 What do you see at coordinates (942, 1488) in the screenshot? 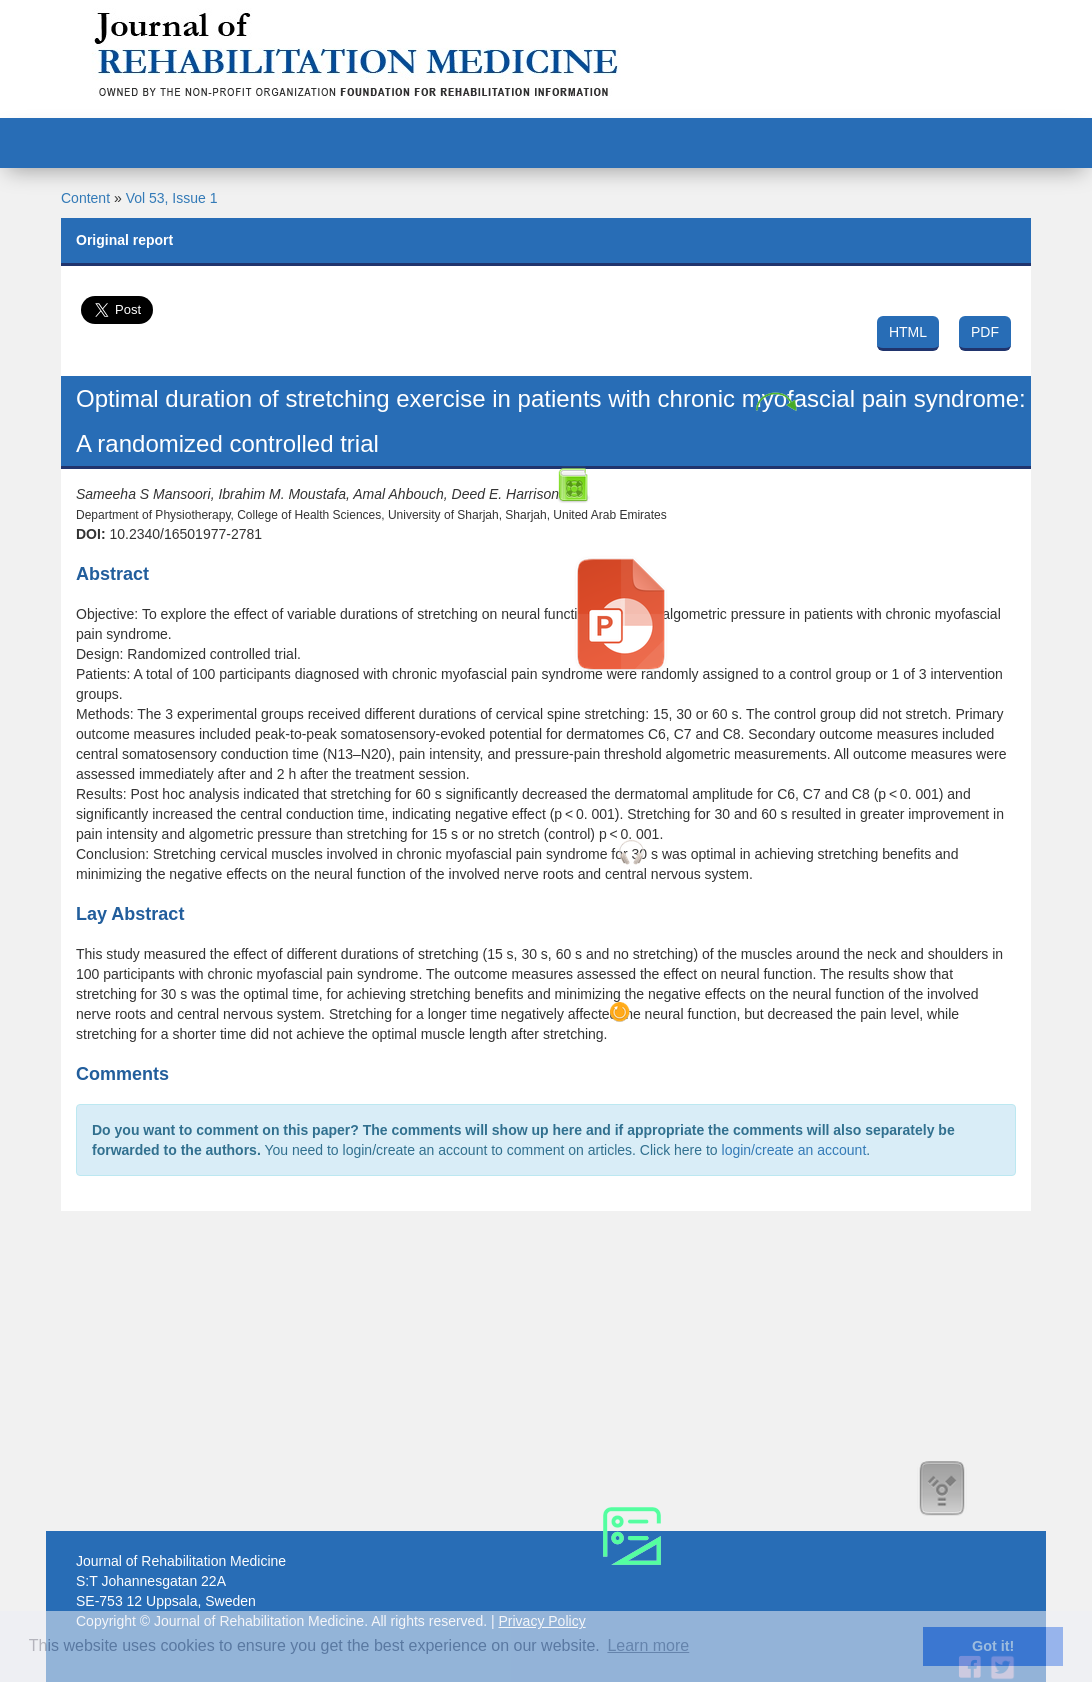
I see `access firewire external hard drive` at bounding box center [942, 1488].